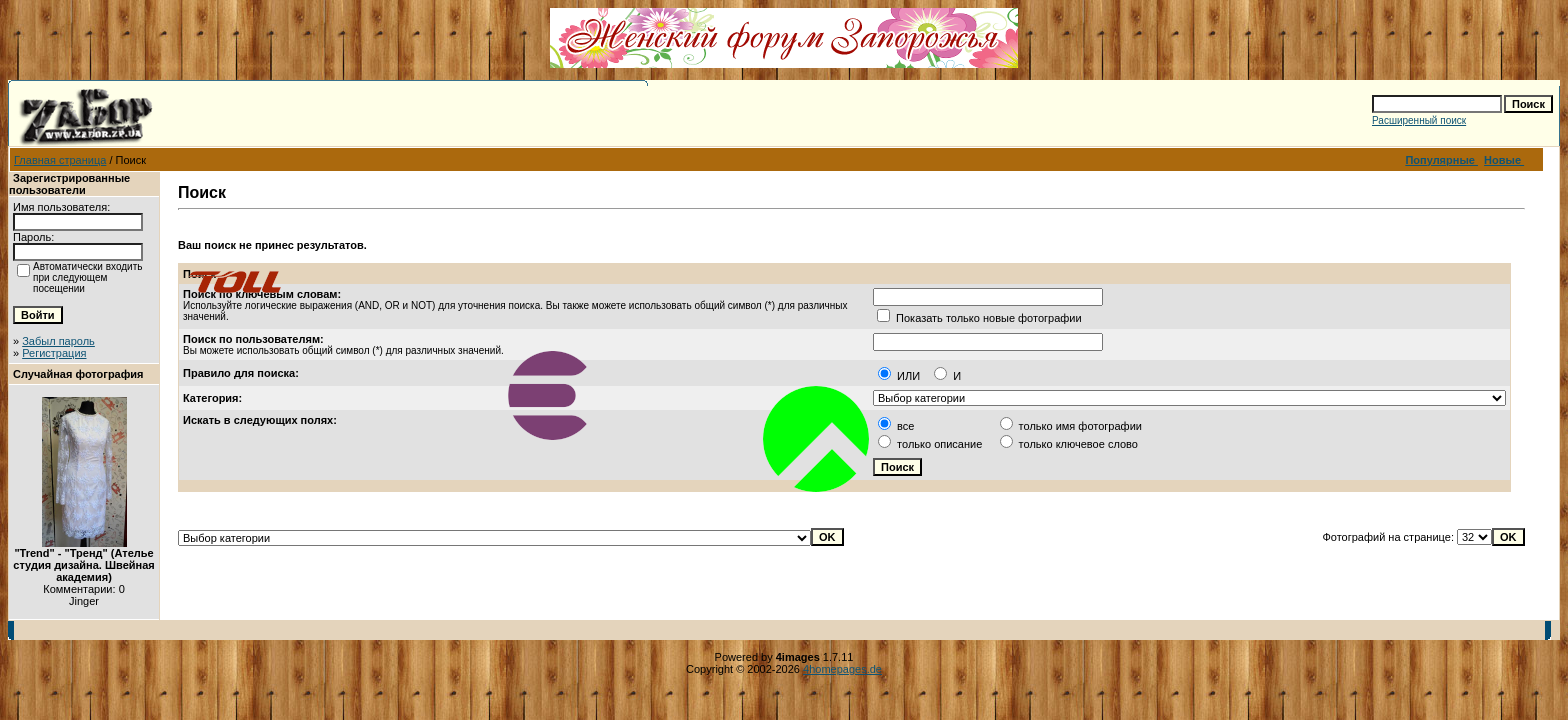 The image size is (1568, 720). What do you see at coordinates (547, 395) in the screenshot?
I see `Elasticsearch service or integration` at bounding box center [547, 395].